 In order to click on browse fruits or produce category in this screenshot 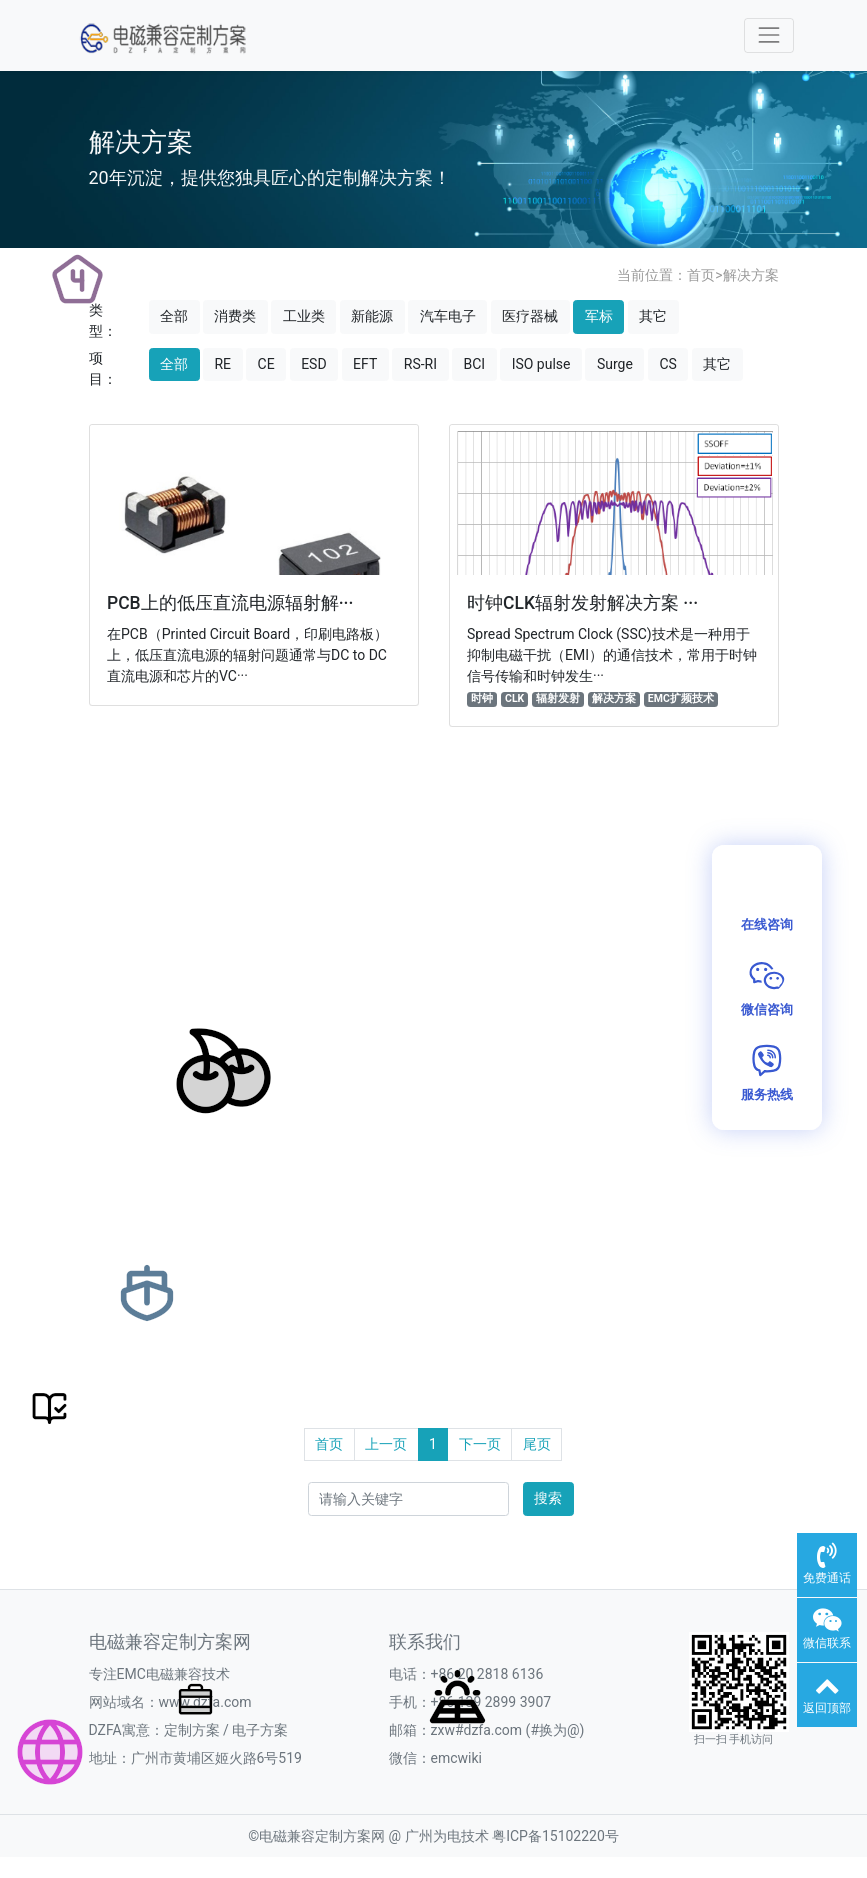, I will do `click(222, 1071)`.